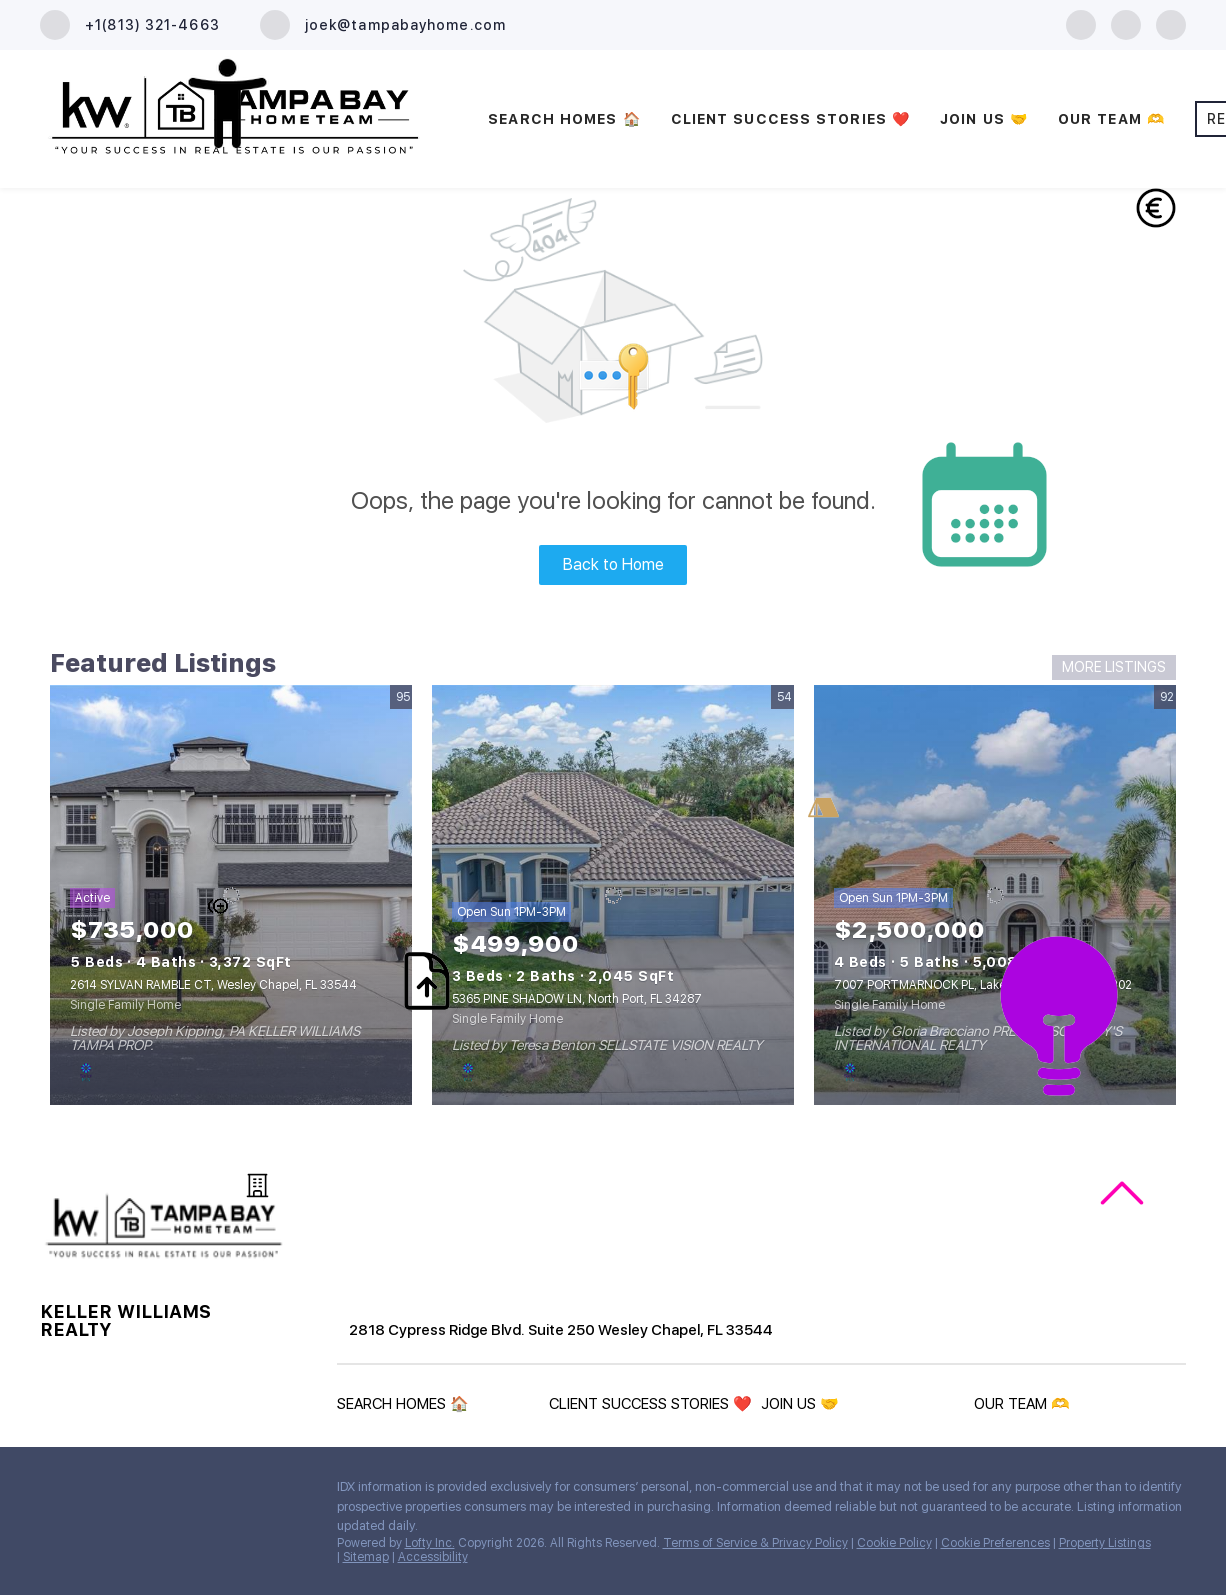 The image size is (1226, 1595). What do you see at coordinates (1059, 1016) in the screenshot?
I see `view tips or suggestions` at bounding box center [1059, 1016].